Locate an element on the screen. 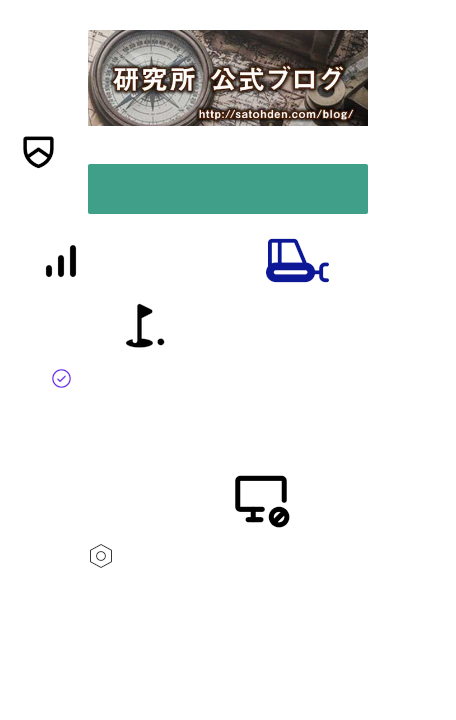 The image size is (456, 720). view nearby golf courses is located at coordinates (144, 325).